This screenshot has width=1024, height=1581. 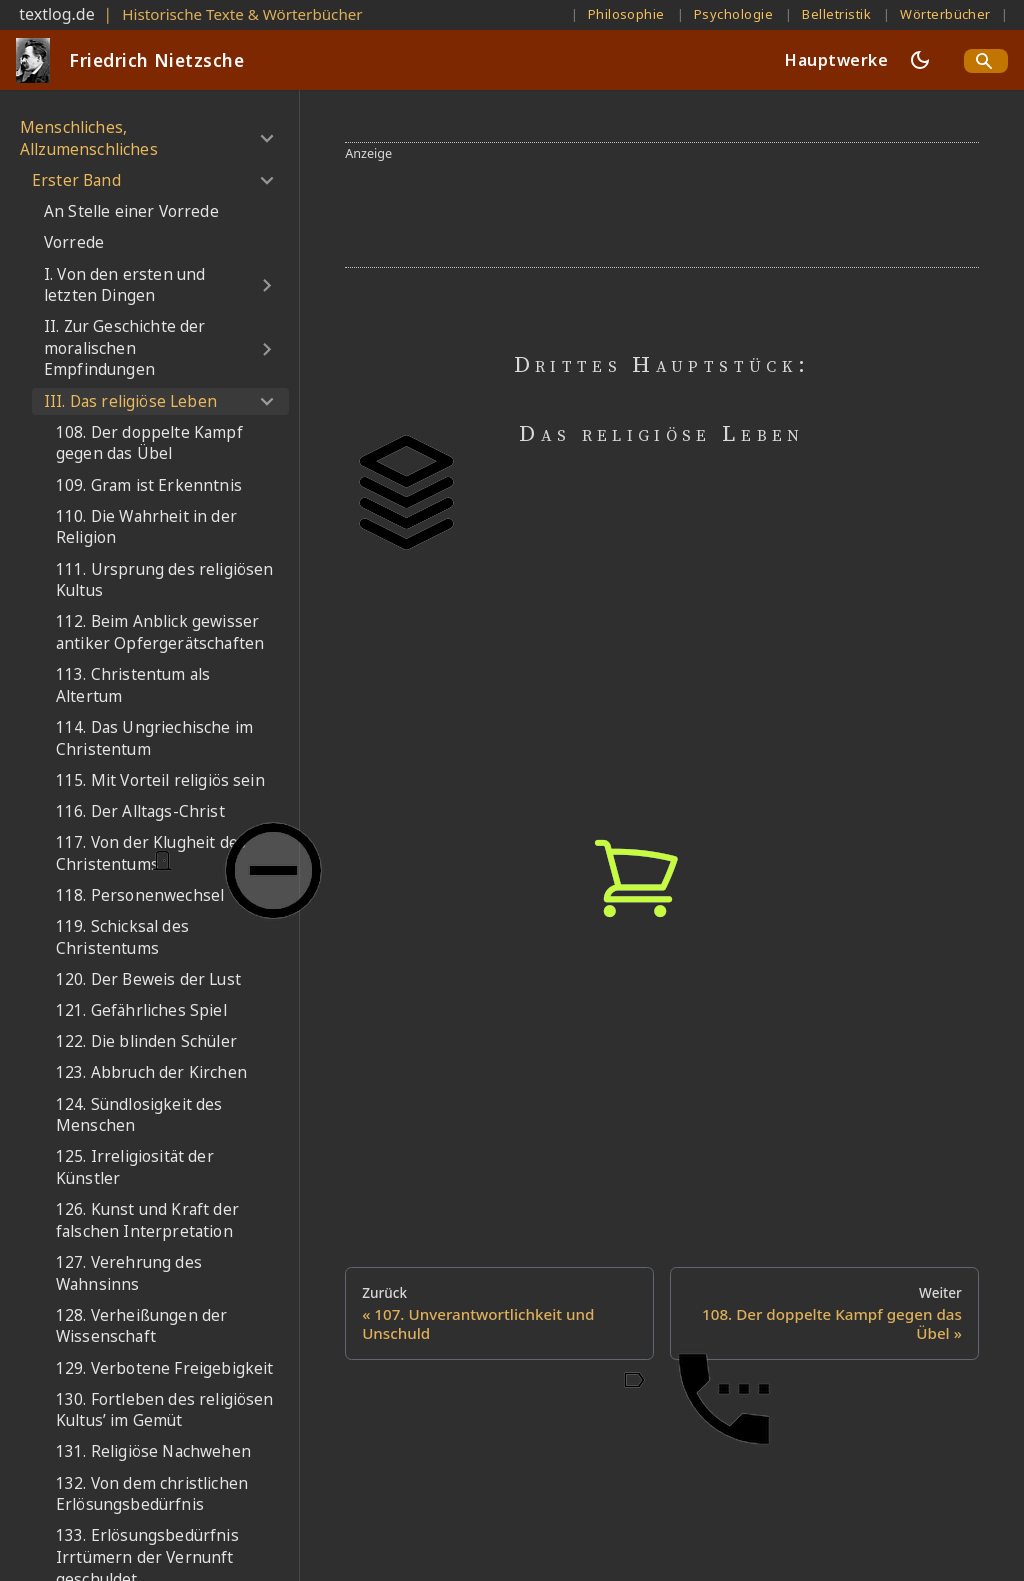 I want to click on view your shopping cart, so click(x=636, y=878).